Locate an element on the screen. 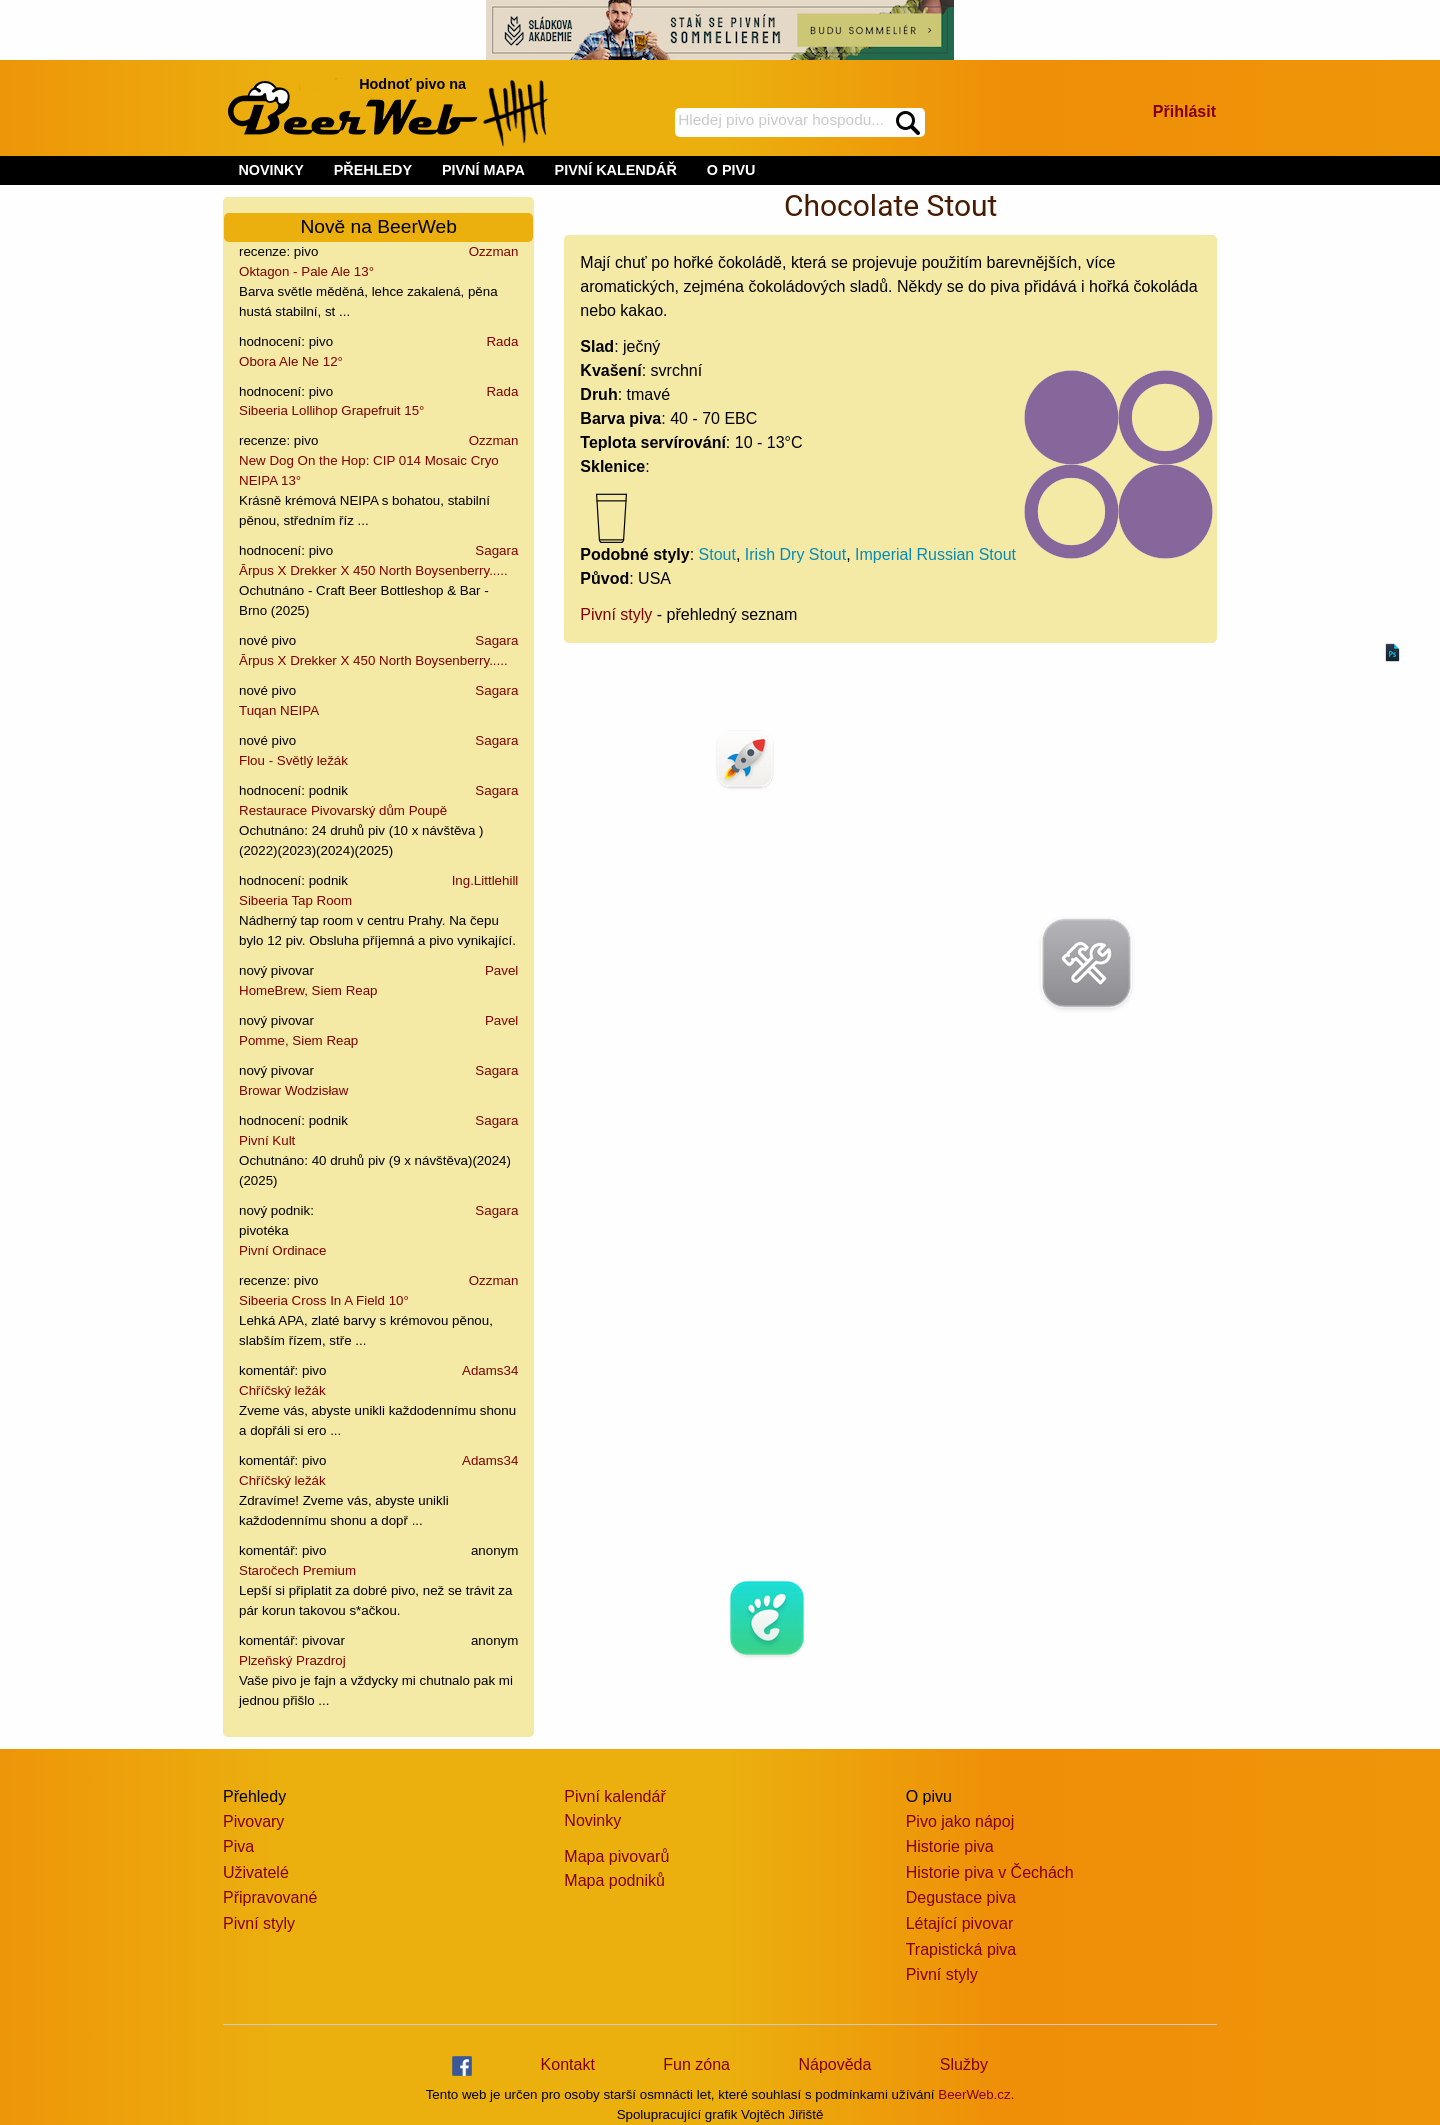 This screenshot has width=1440, height=2125. launch ibus typing booster input method is located at coordinates (745, 759).